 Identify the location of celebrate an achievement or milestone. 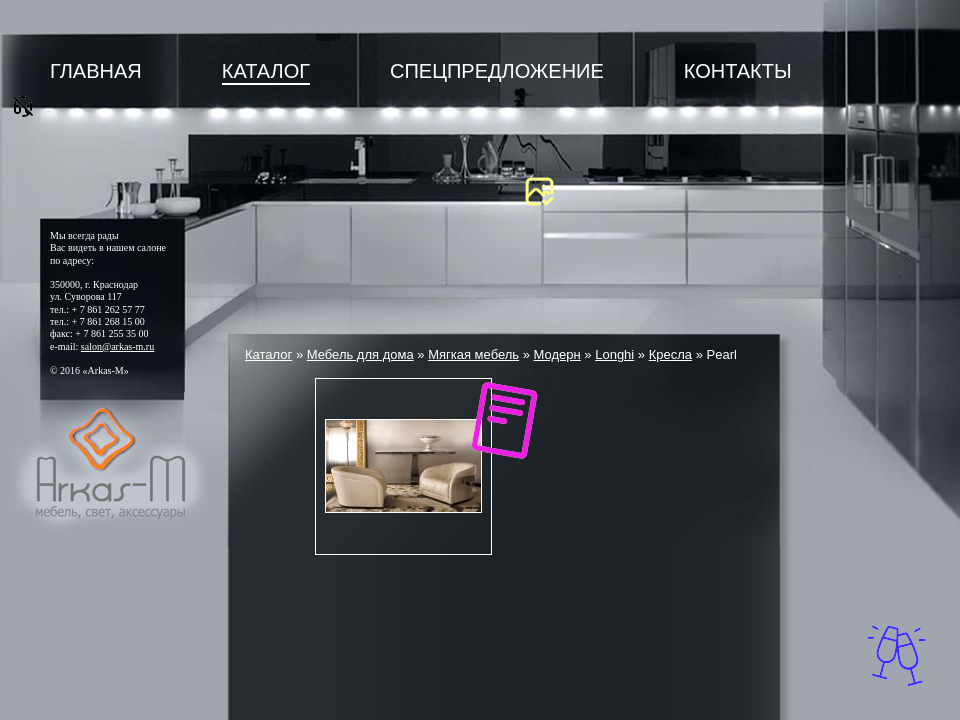
(897, 655).